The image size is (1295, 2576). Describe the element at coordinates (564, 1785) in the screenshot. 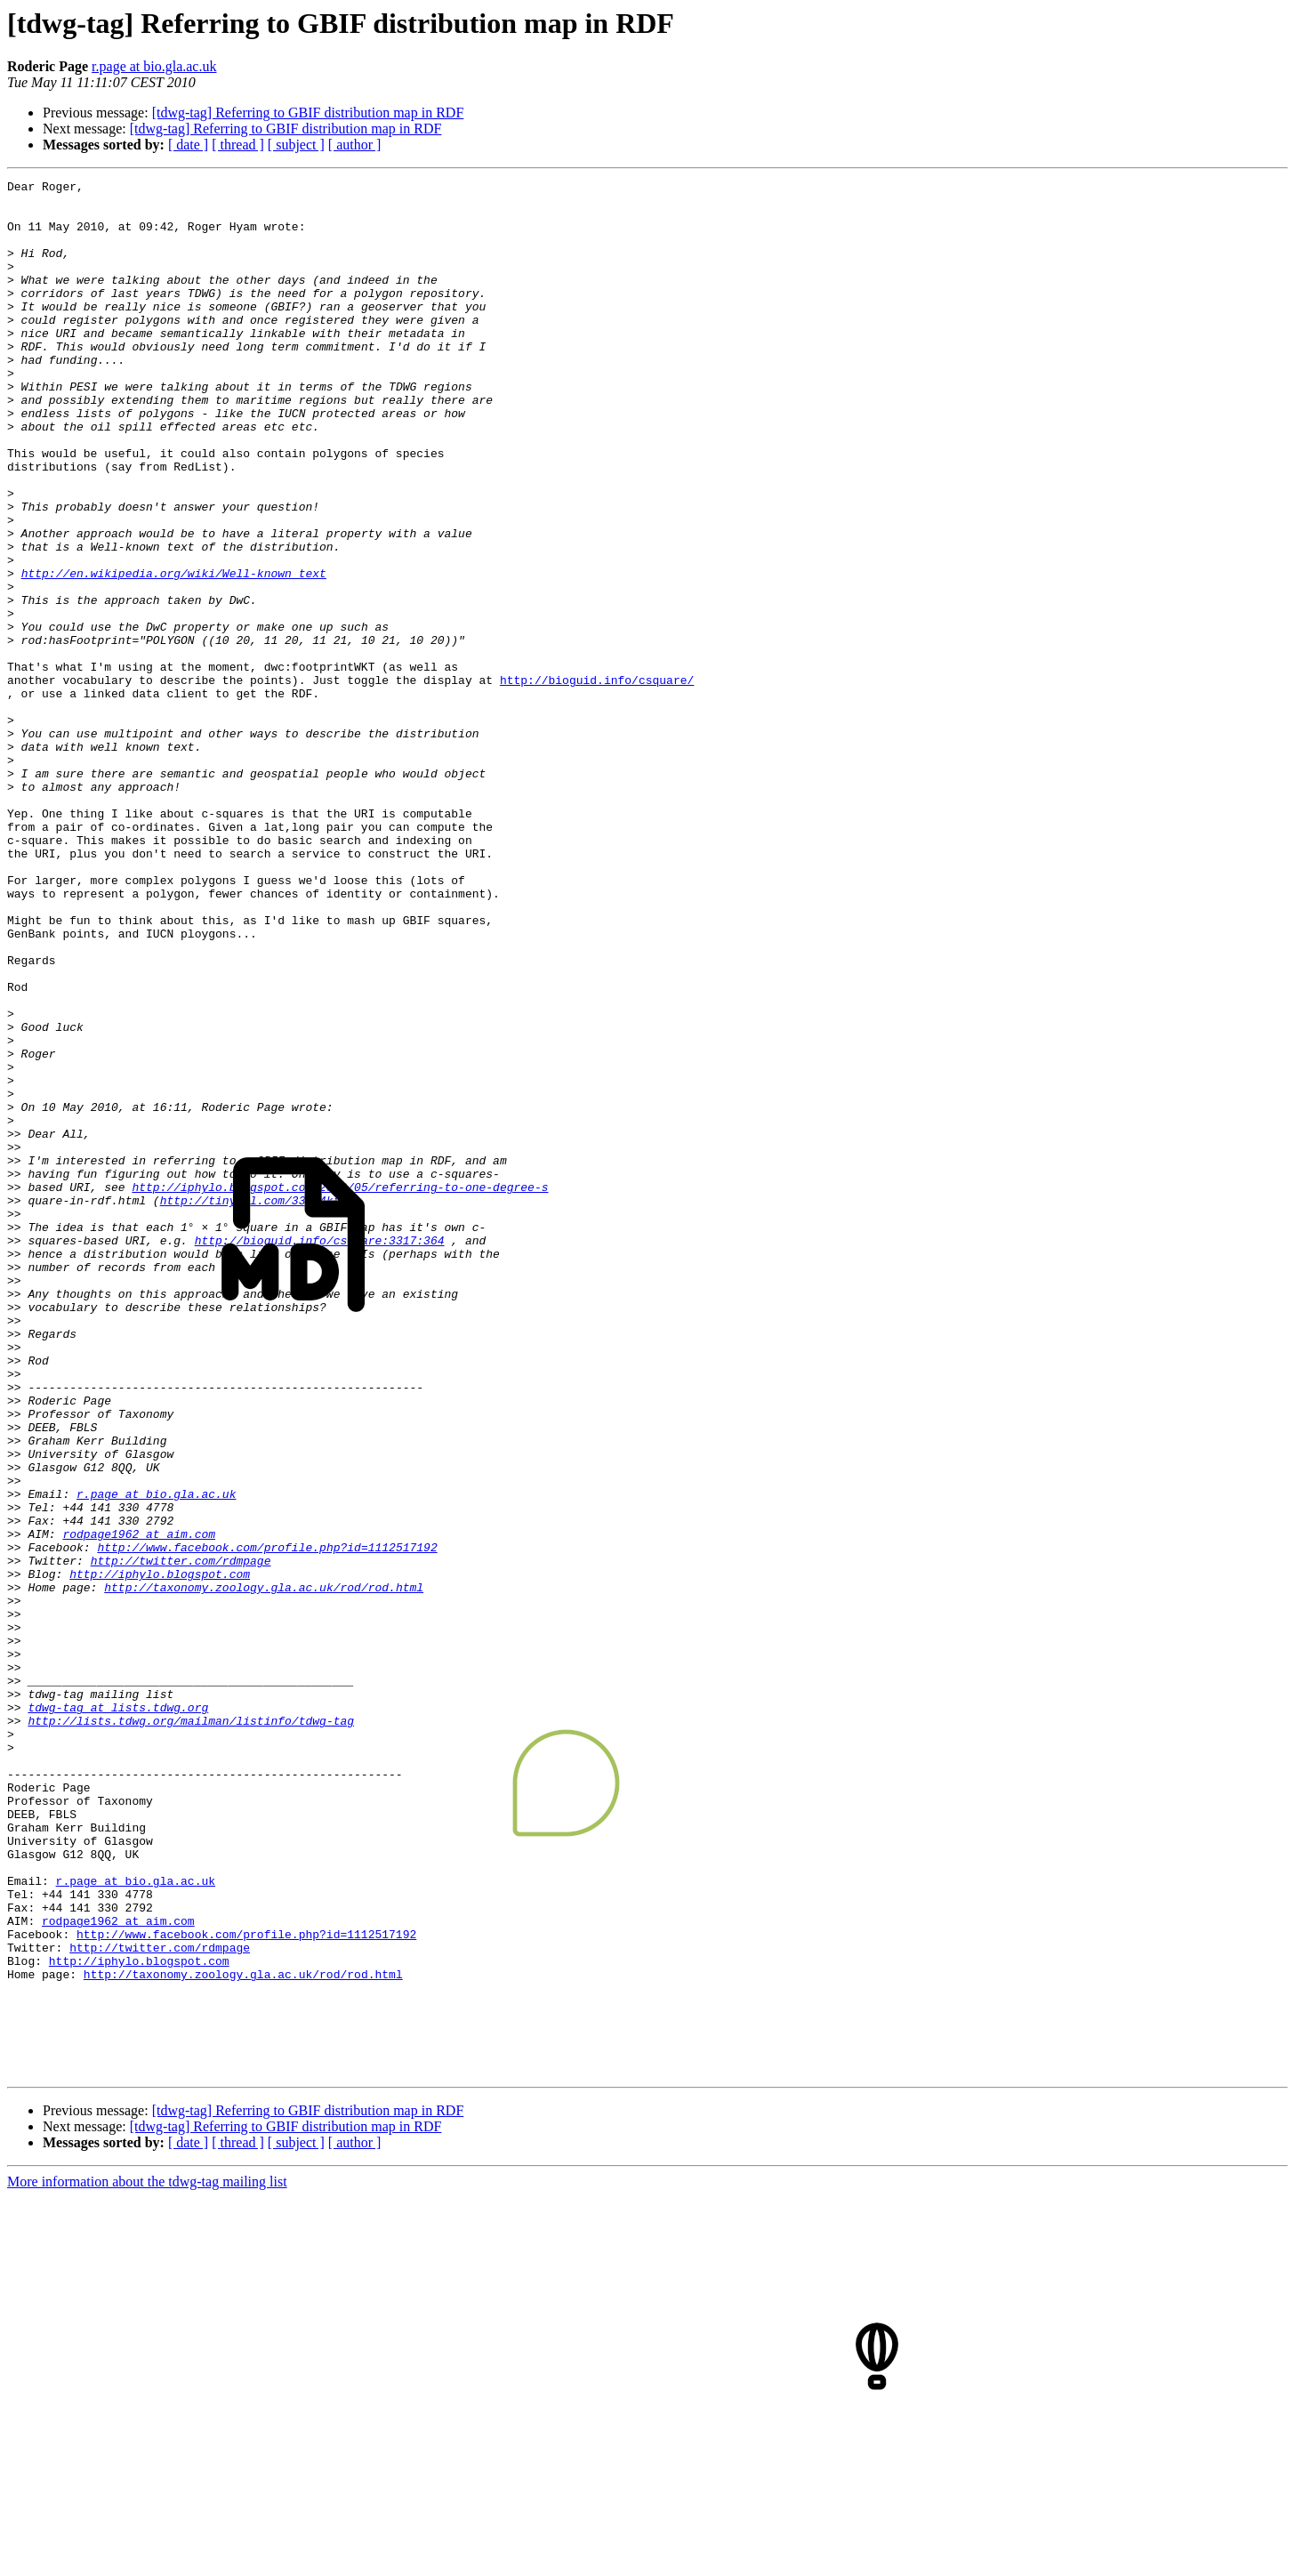

I see `open chat or messaging` at that location.